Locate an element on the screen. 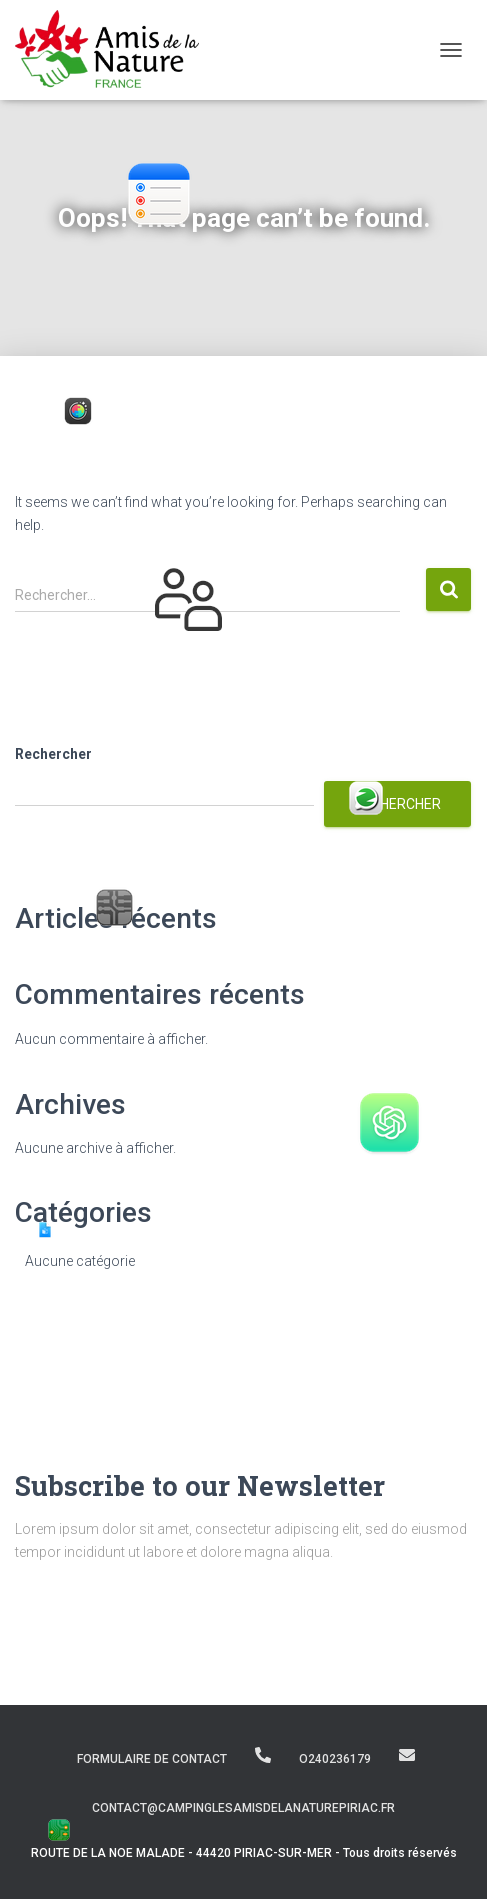  open zapzap messaging app is located at coordinates (368, 797).